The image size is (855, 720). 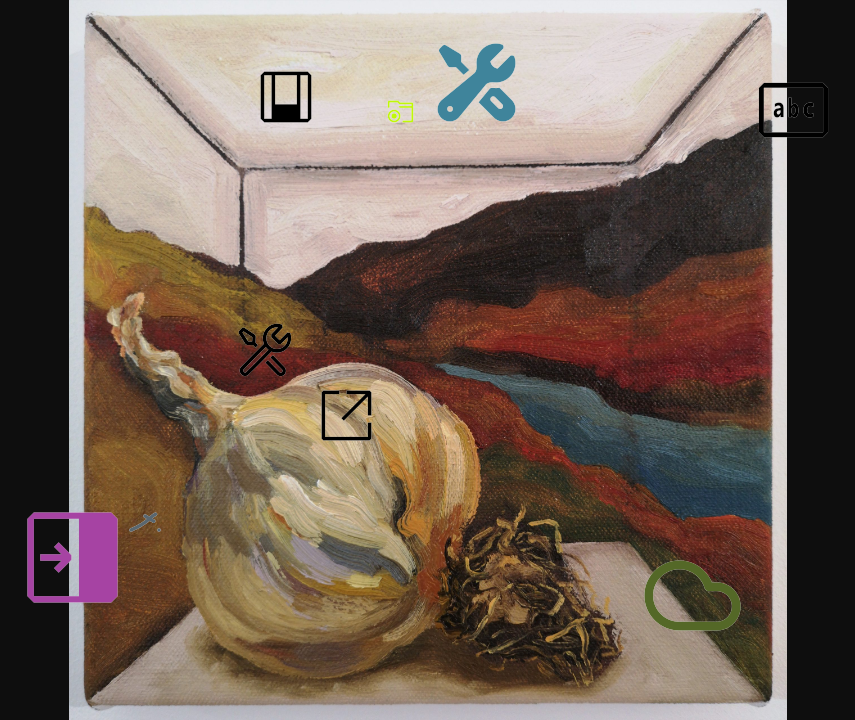 I want to click on indicates a string variable or text data type, so click(x=793, y=112).